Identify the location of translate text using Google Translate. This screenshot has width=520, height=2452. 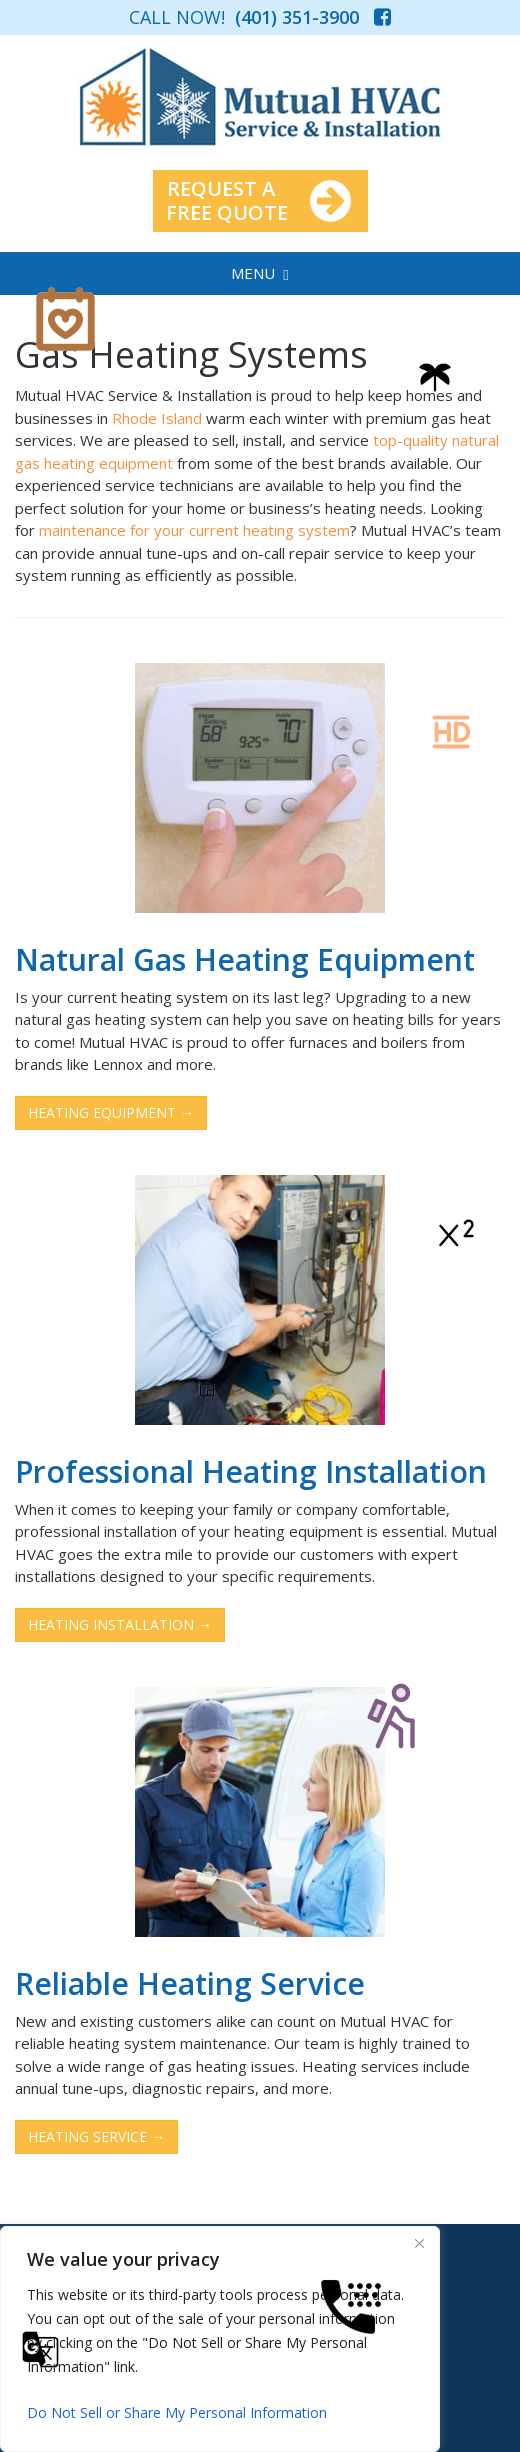
(40, 2349).